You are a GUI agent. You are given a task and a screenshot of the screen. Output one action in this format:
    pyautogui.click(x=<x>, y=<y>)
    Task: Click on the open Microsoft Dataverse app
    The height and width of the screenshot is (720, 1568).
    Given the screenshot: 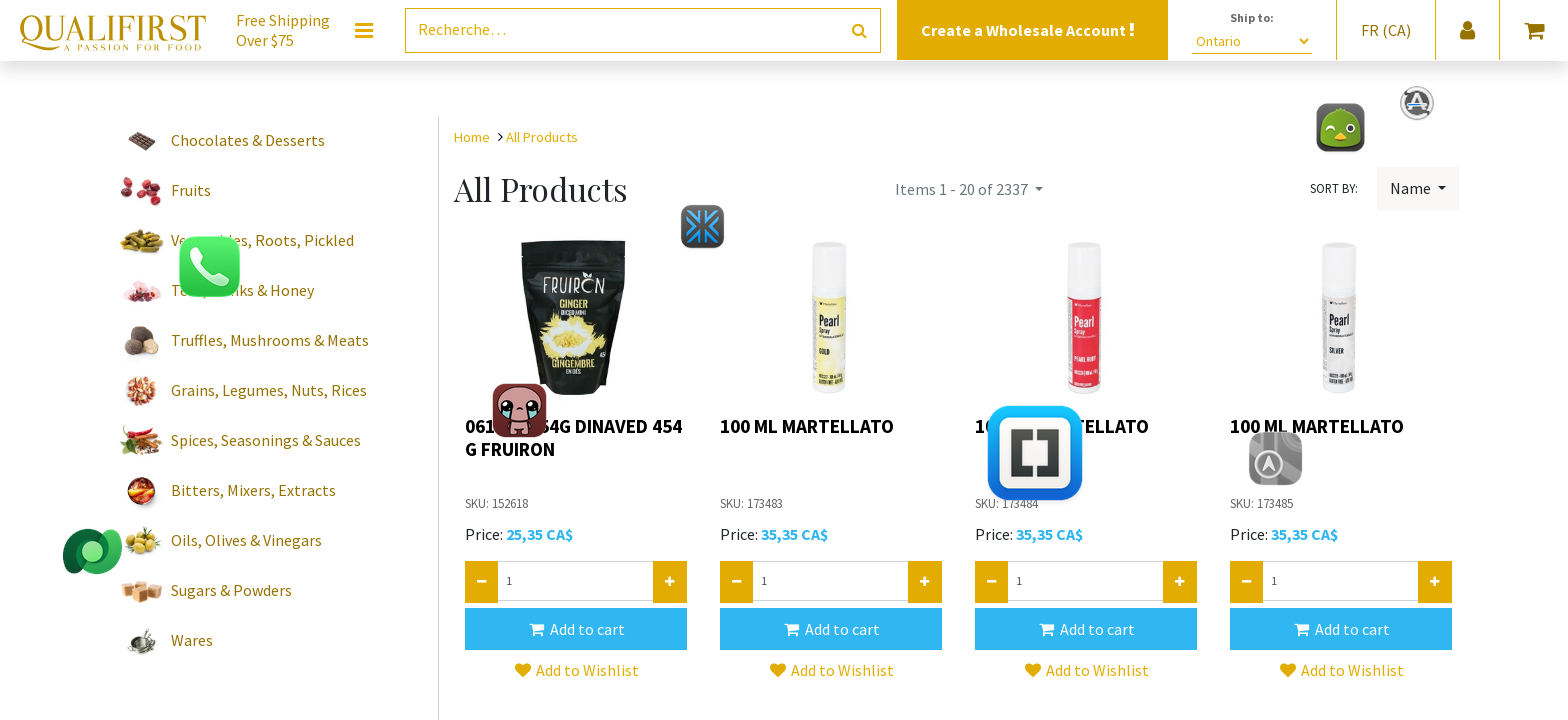 What is the action you would take?
    pyautogui.click(x=92, y=551)
    